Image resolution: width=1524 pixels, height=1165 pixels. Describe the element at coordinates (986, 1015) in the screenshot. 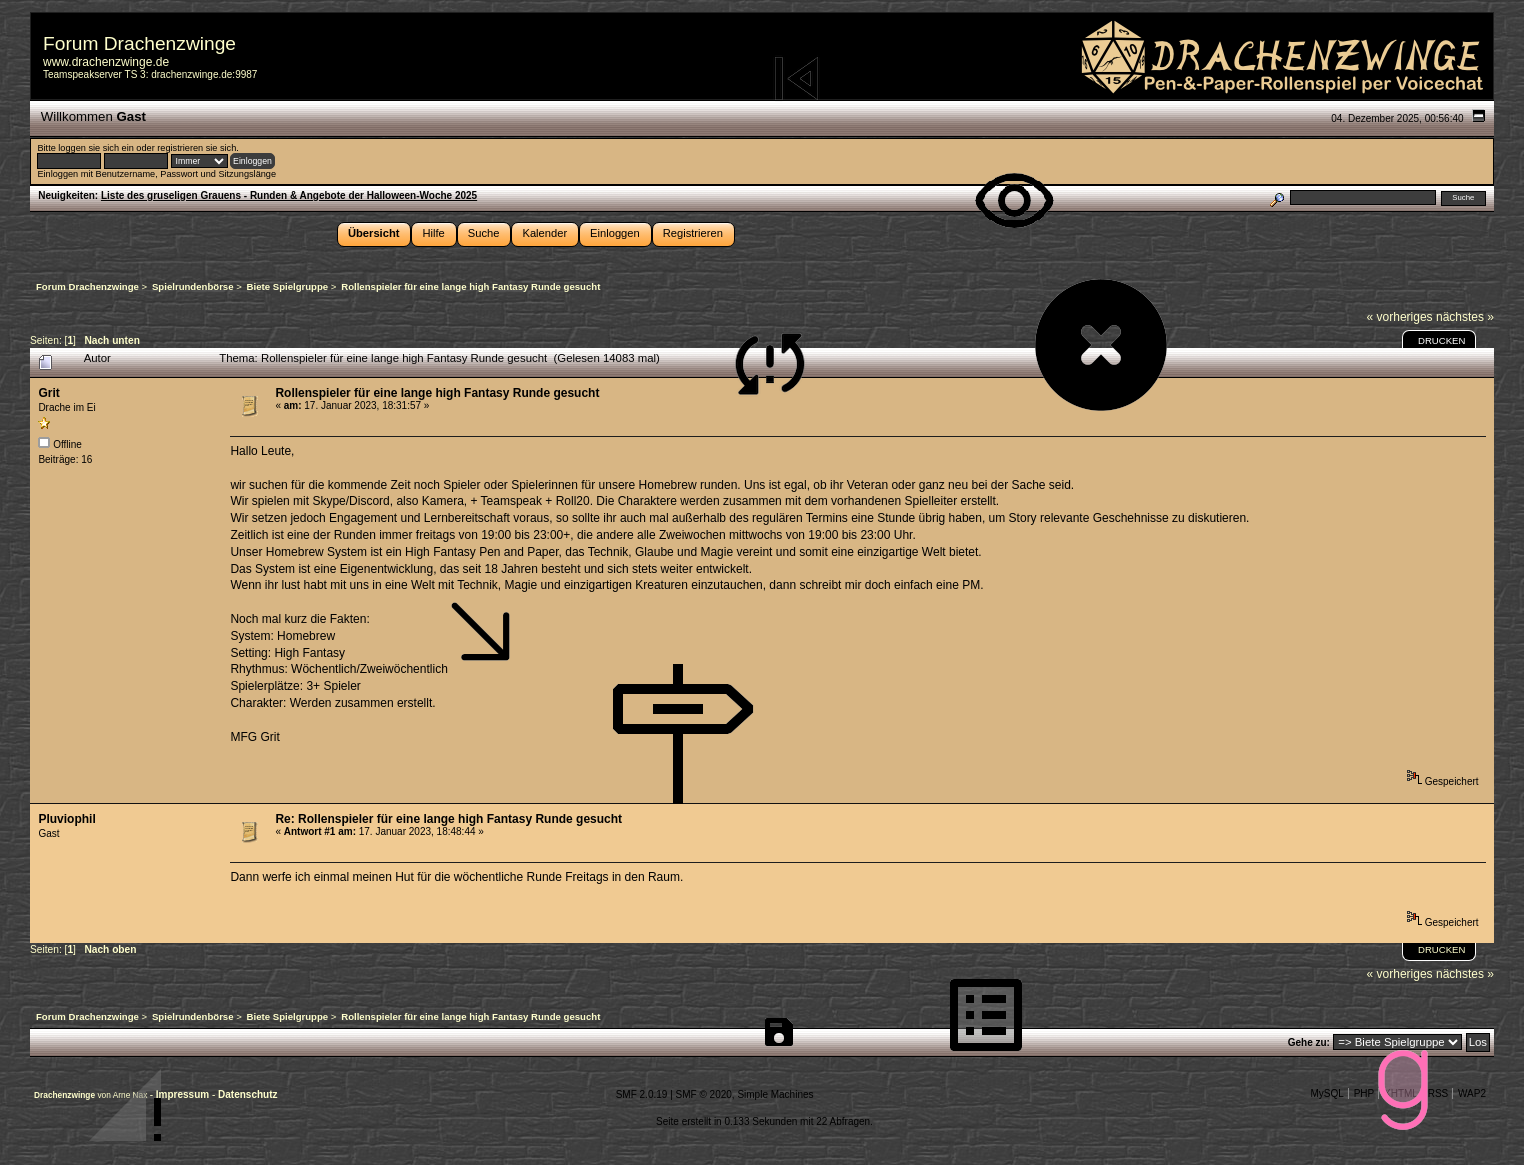

I see `view list details or properties` at that location.